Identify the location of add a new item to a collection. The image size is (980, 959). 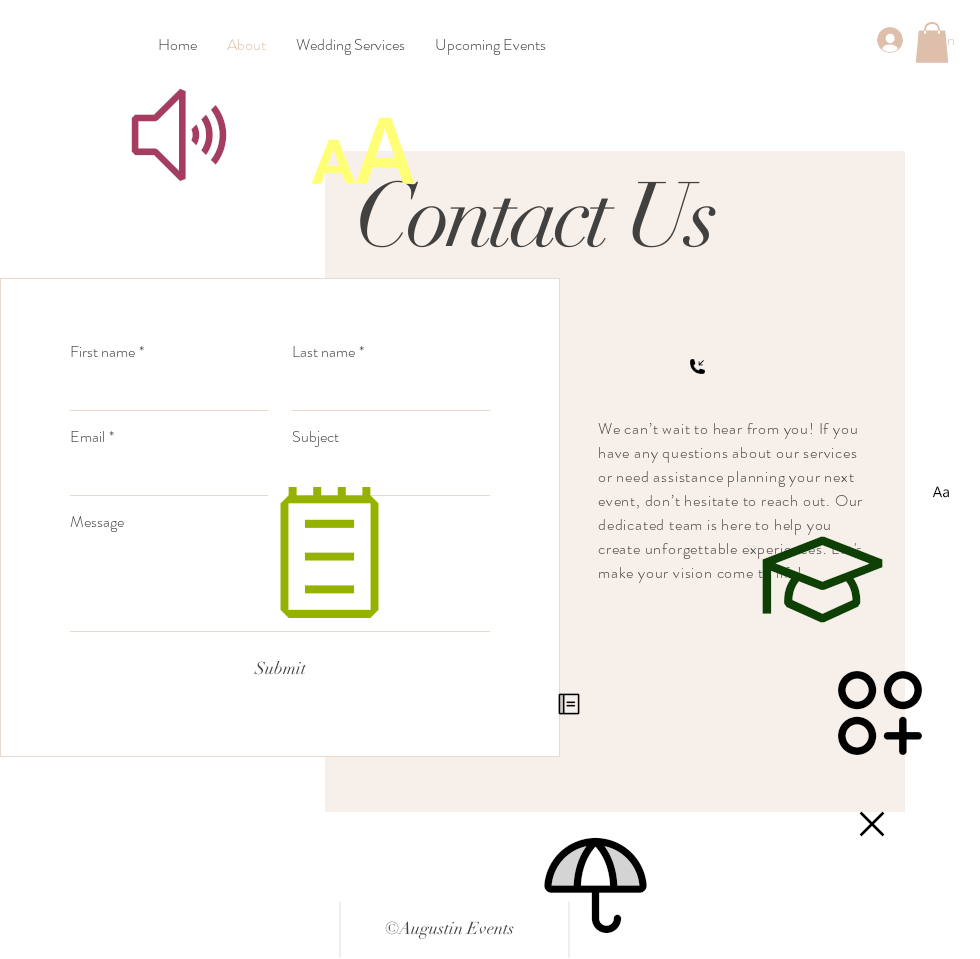
(880, 713).